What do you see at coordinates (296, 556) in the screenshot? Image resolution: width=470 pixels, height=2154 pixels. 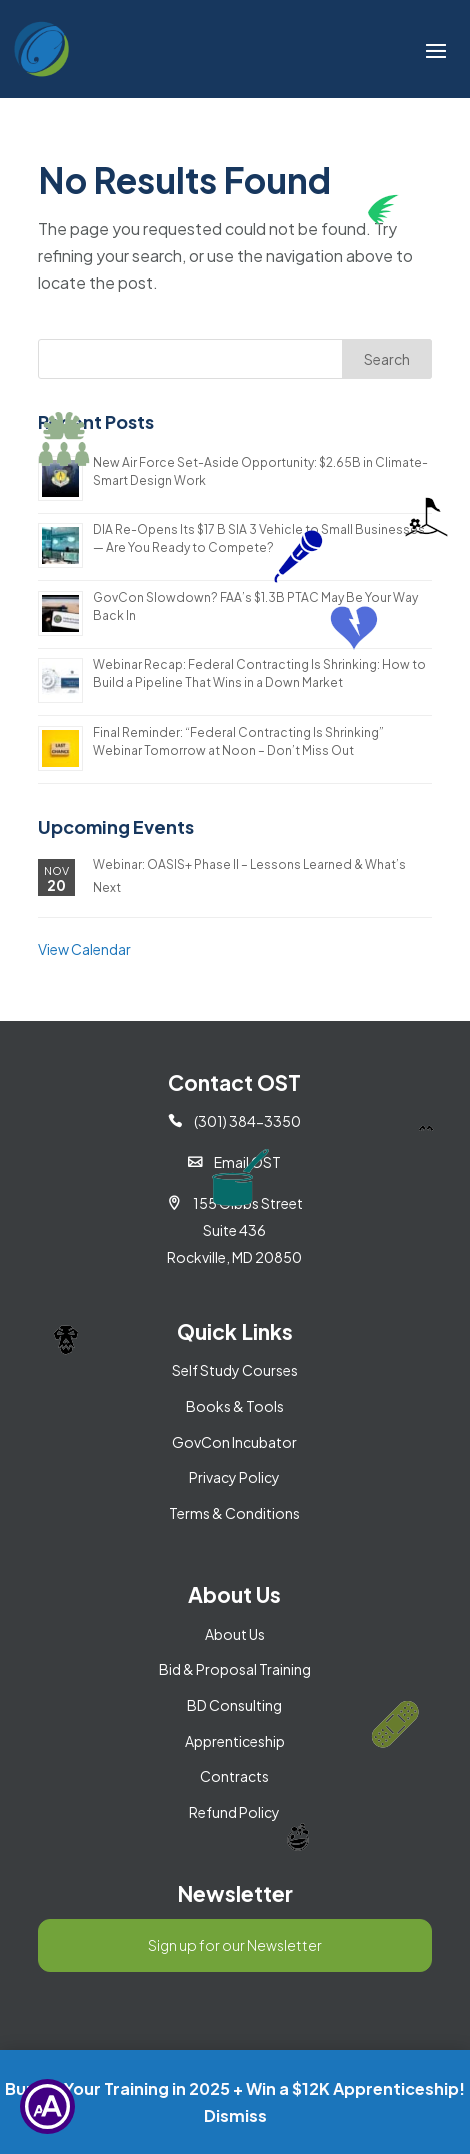 I see `tap to start voice recording` at bounding box center [296, 556].